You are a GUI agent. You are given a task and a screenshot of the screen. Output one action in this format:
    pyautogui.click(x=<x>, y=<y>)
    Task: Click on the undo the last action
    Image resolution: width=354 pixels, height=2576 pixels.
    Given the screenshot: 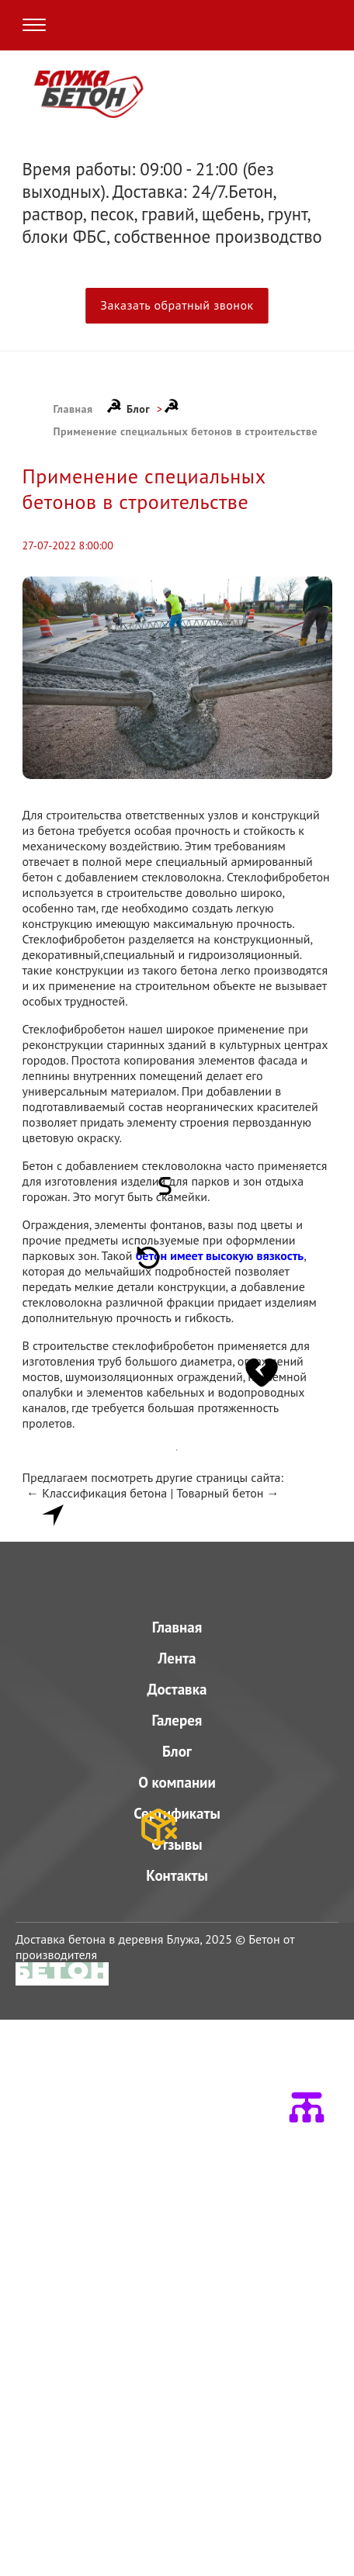 What is the action you would take?
    pyautogui.click(x=148, y=1258)
    